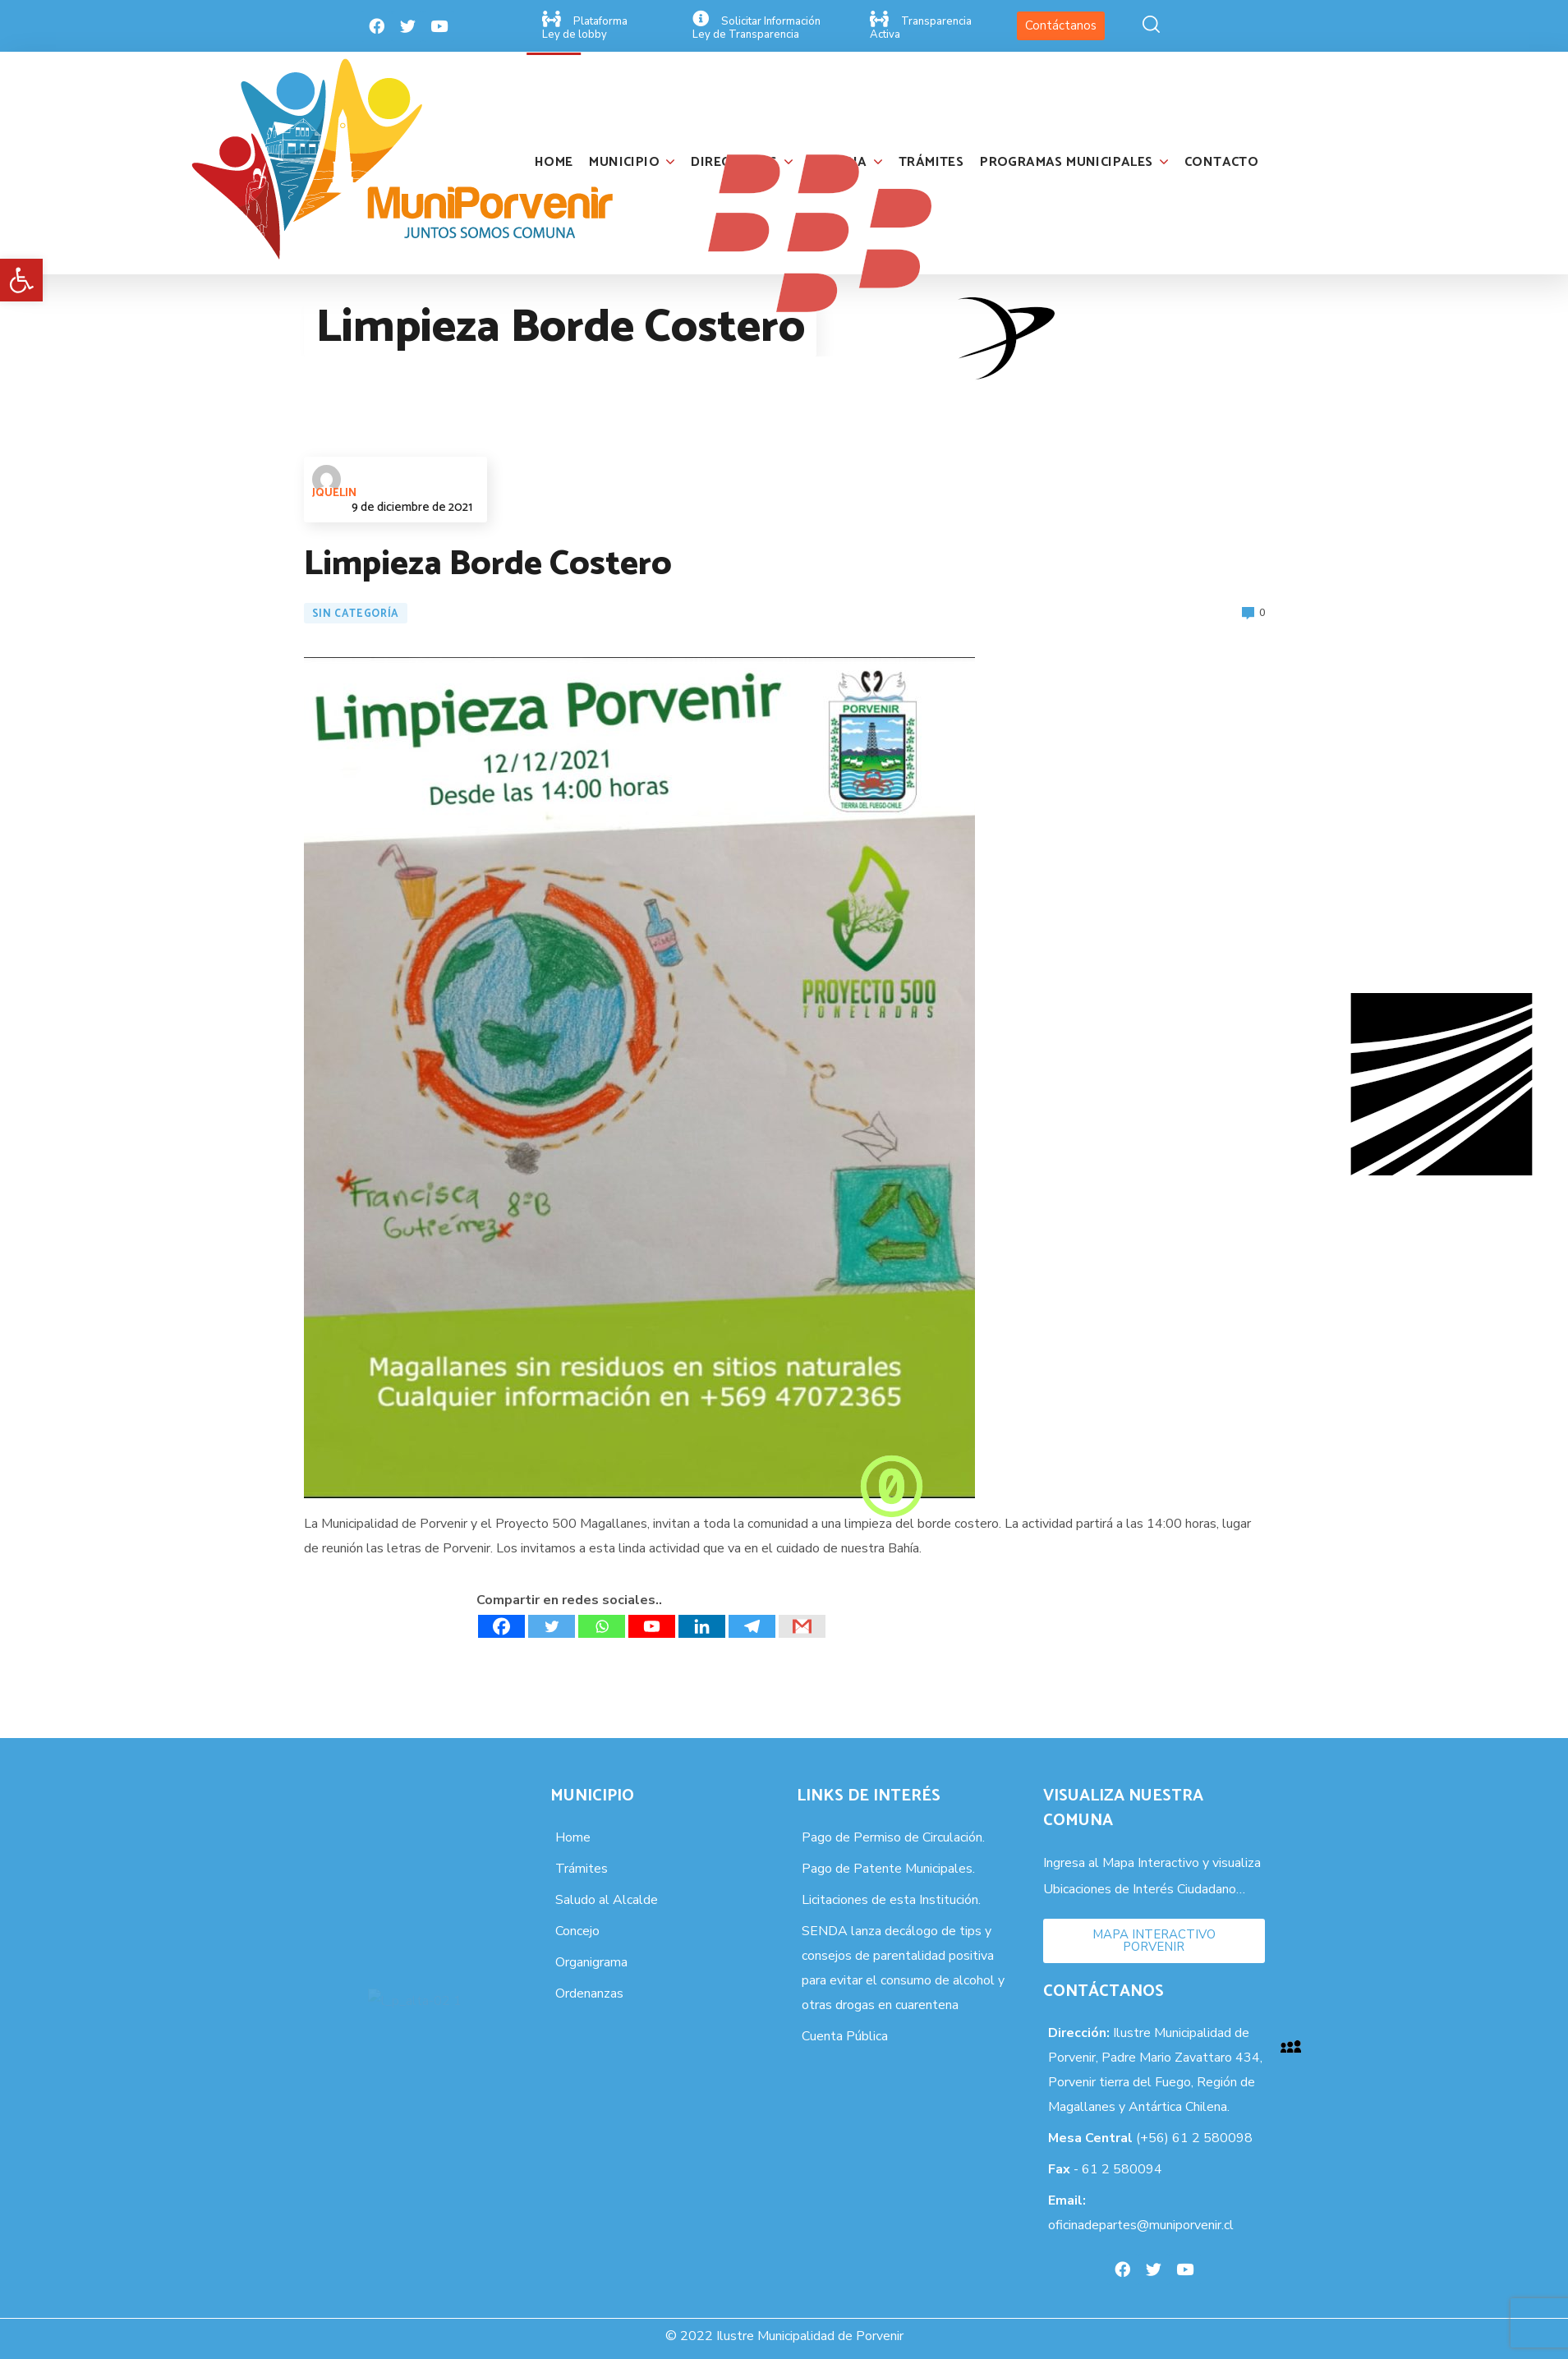 The width and height of the screenshot is (1568, 2359). I want to click on link to MySpace profile, so click(1290, 2046).